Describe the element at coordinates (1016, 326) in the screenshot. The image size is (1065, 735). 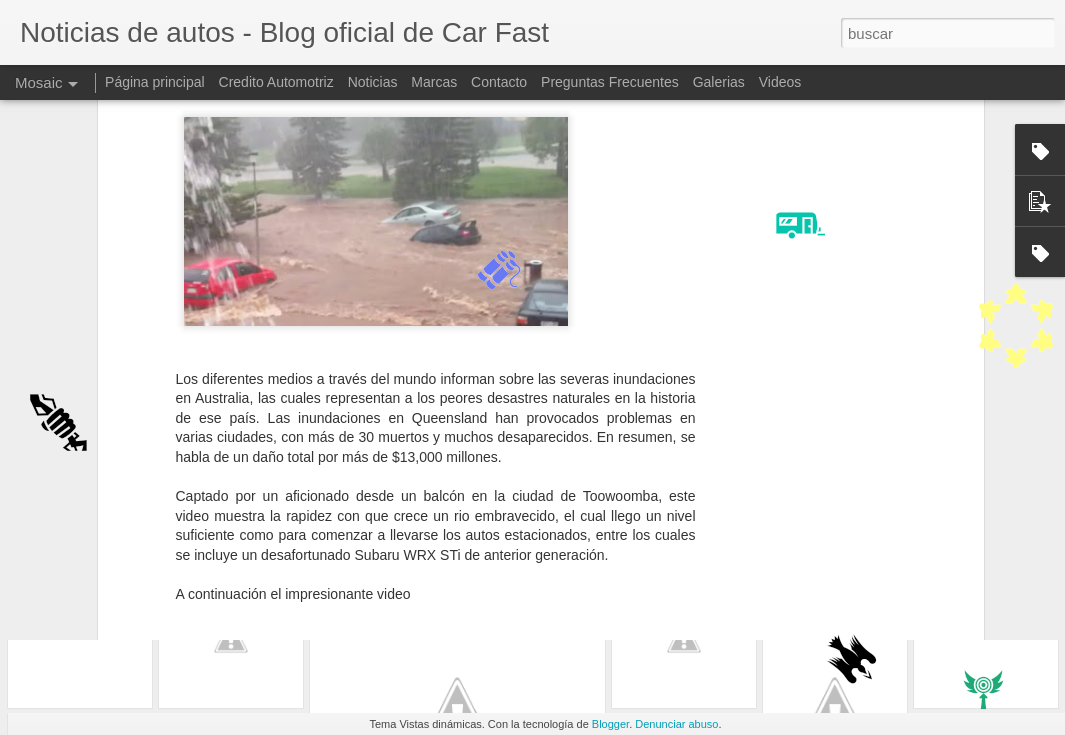
I see `view players in a game lobby` at that location.